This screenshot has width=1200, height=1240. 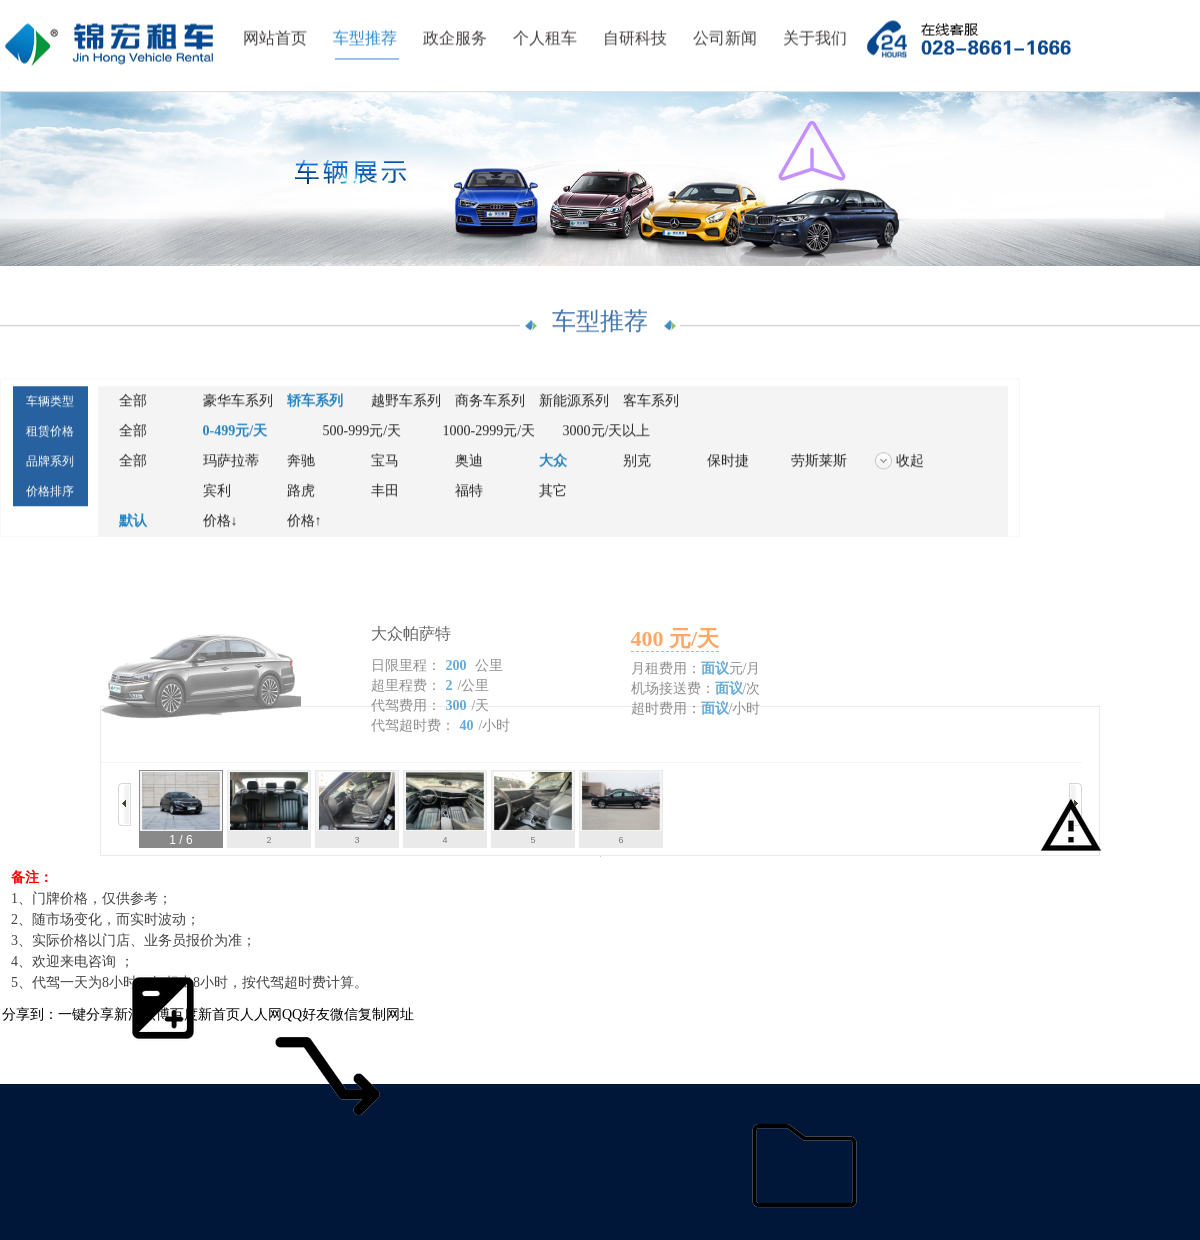 I want to click on send a message, so click(x=812, y=152).